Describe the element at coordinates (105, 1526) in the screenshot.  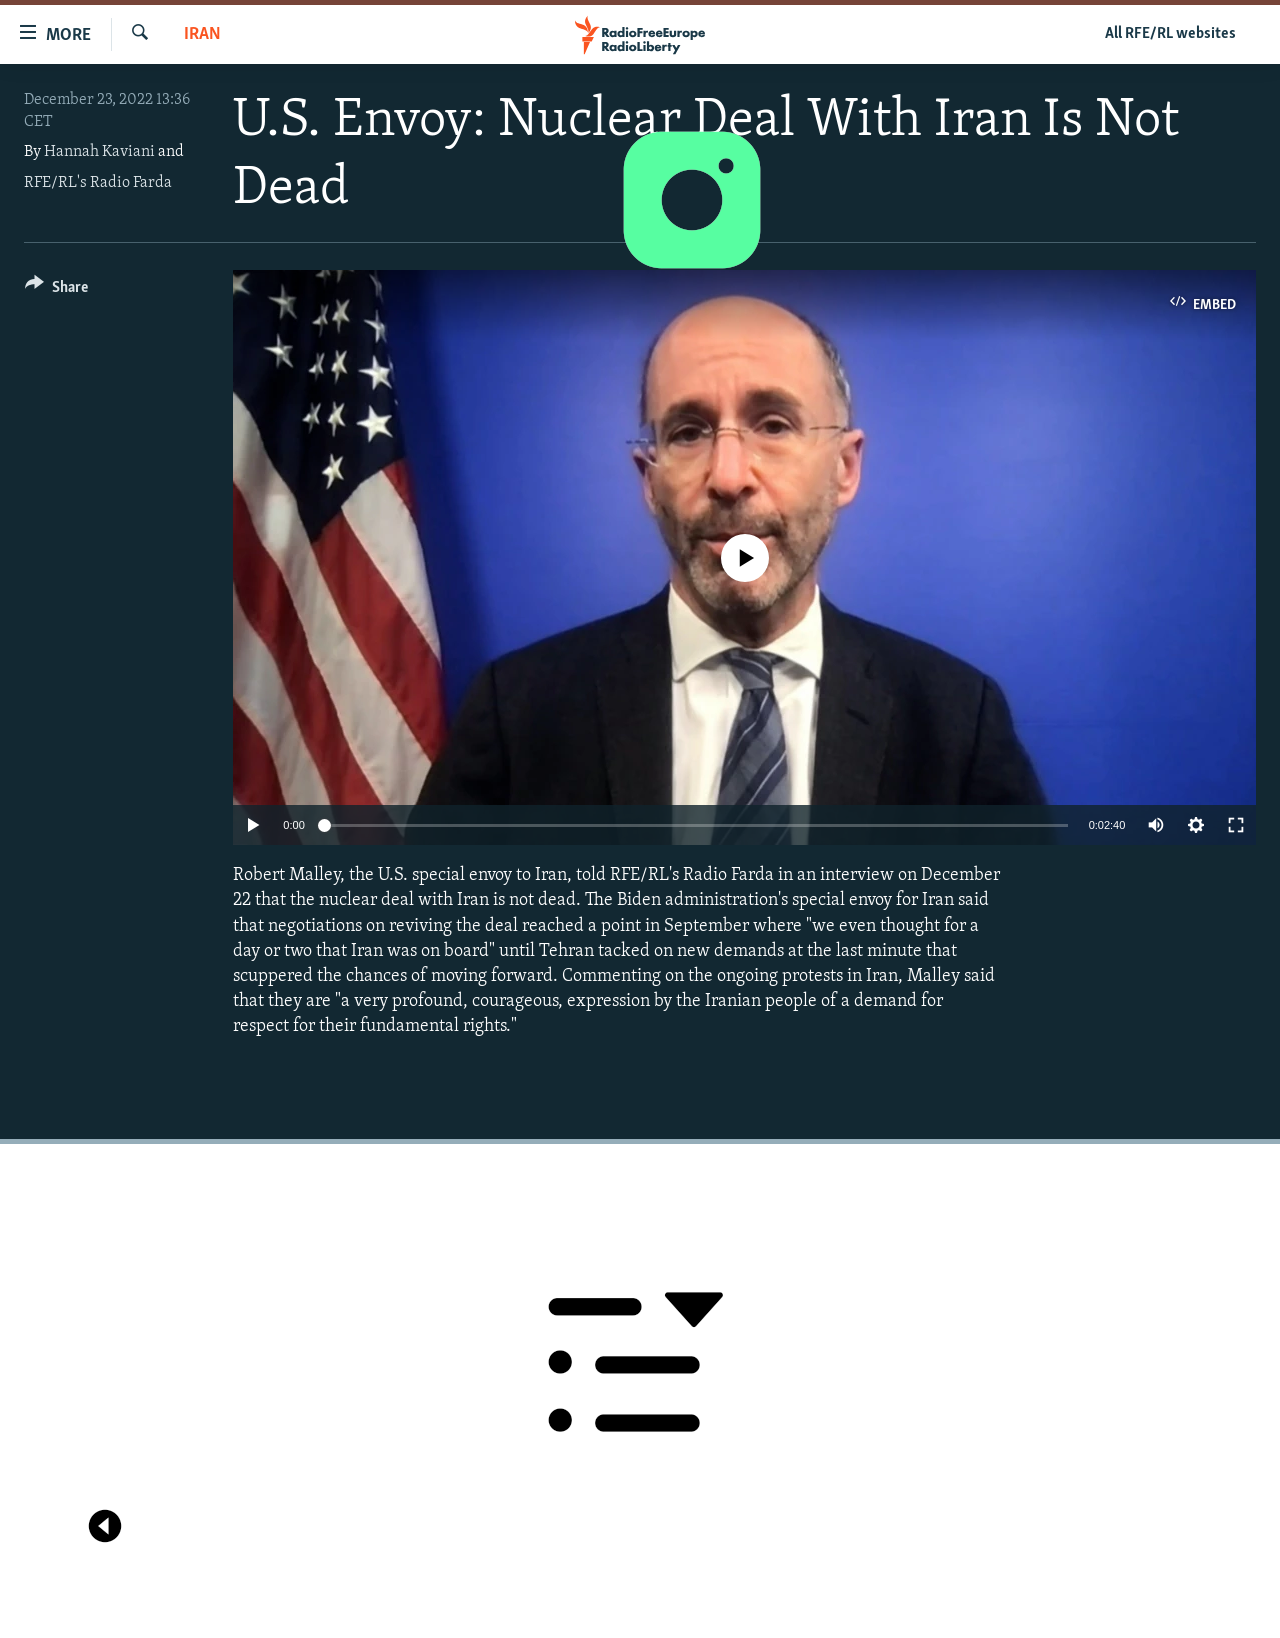
I see `go back to the previous screen` at that location.